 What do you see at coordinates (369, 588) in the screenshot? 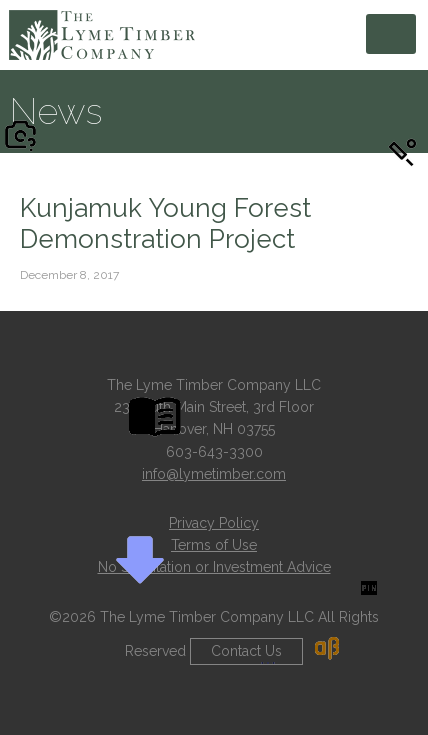
I see `indicates PIN code entry required` at bounding box center [369, 588].